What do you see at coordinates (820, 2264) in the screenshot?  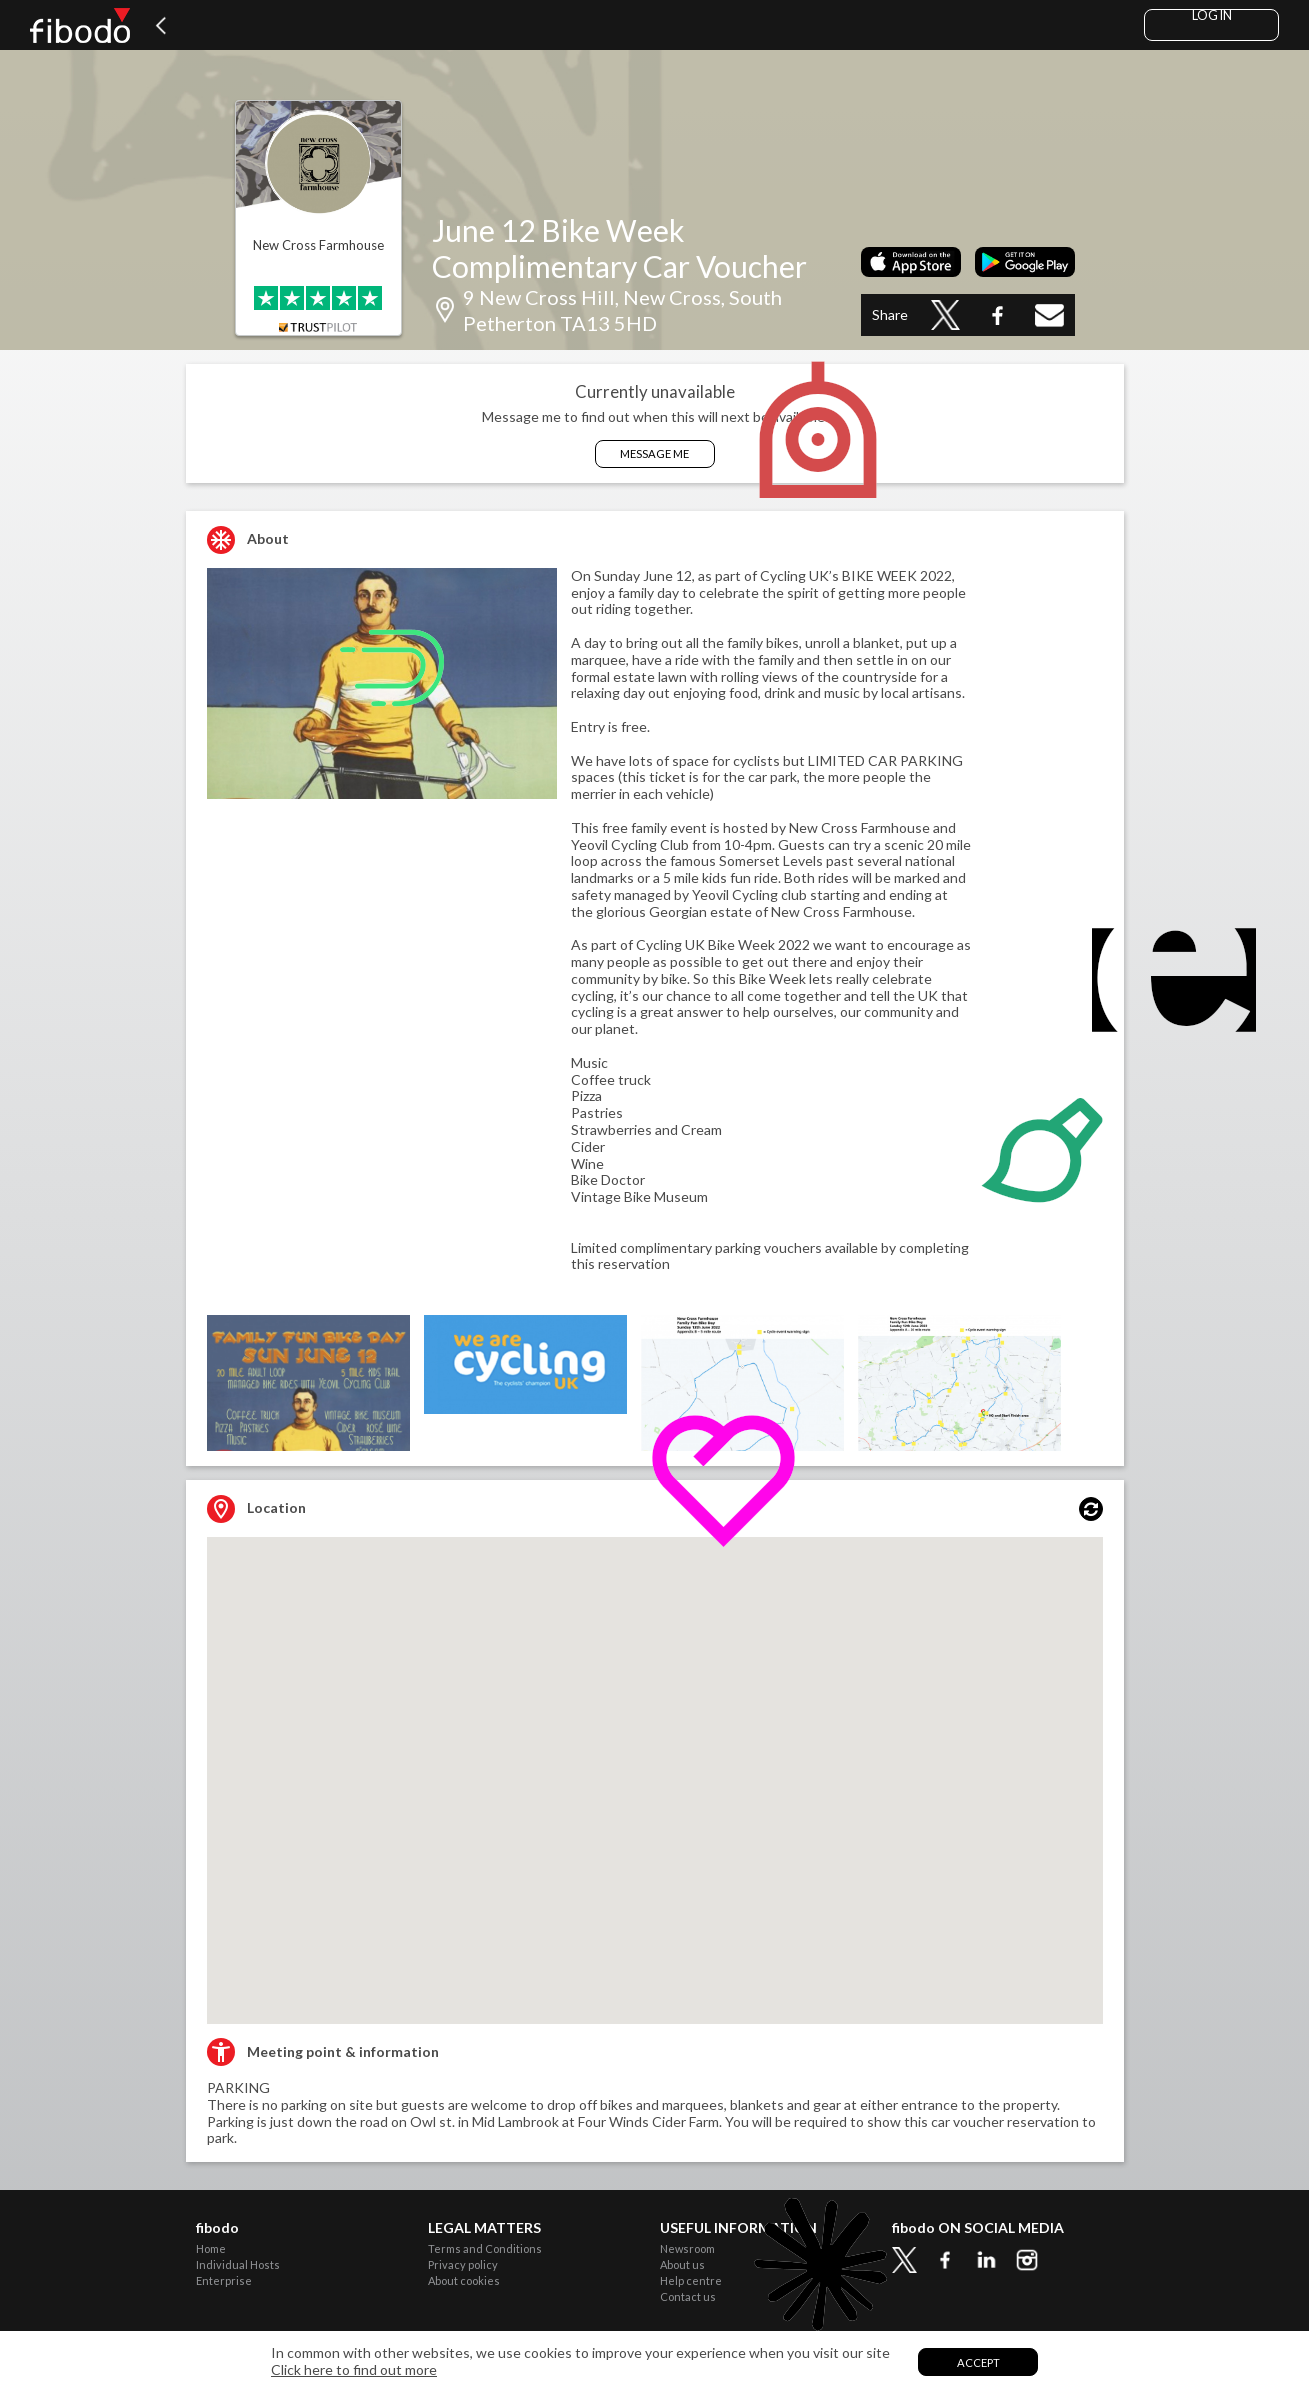 I see `open the Claude AI assistant app` at bounding box center [820, 2264].